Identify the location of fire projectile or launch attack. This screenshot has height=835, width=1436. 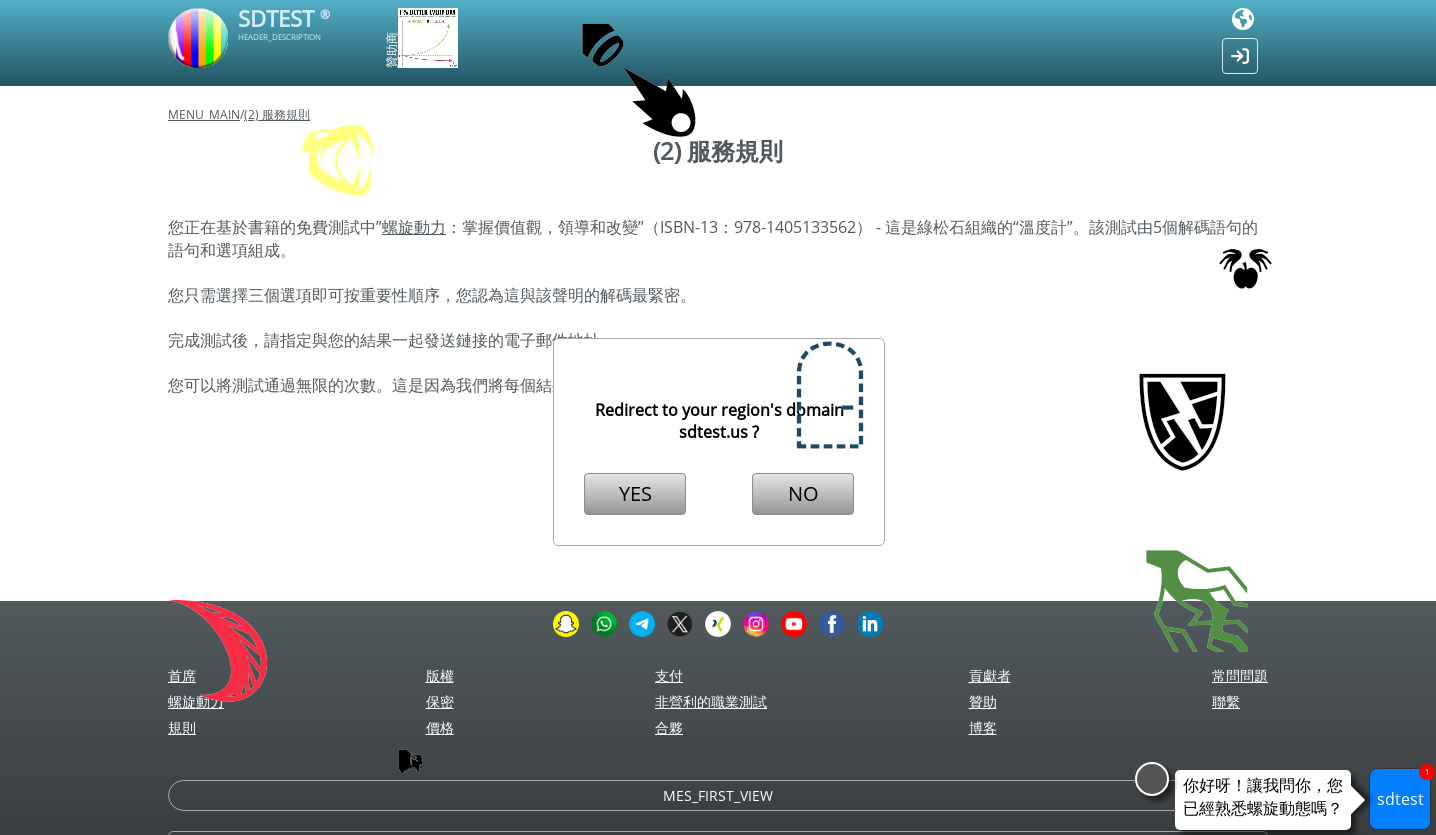
(639, 80).